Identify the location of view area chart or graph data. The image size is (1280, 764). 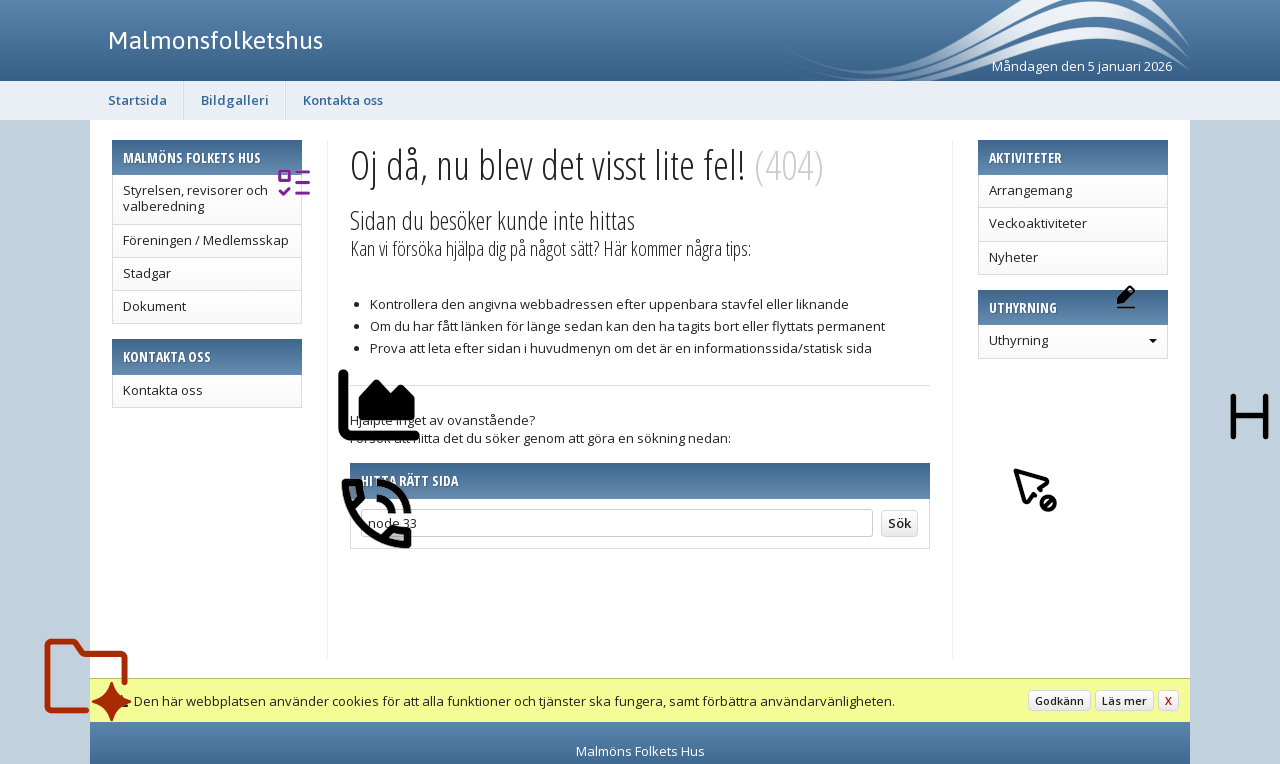
(379, 405).